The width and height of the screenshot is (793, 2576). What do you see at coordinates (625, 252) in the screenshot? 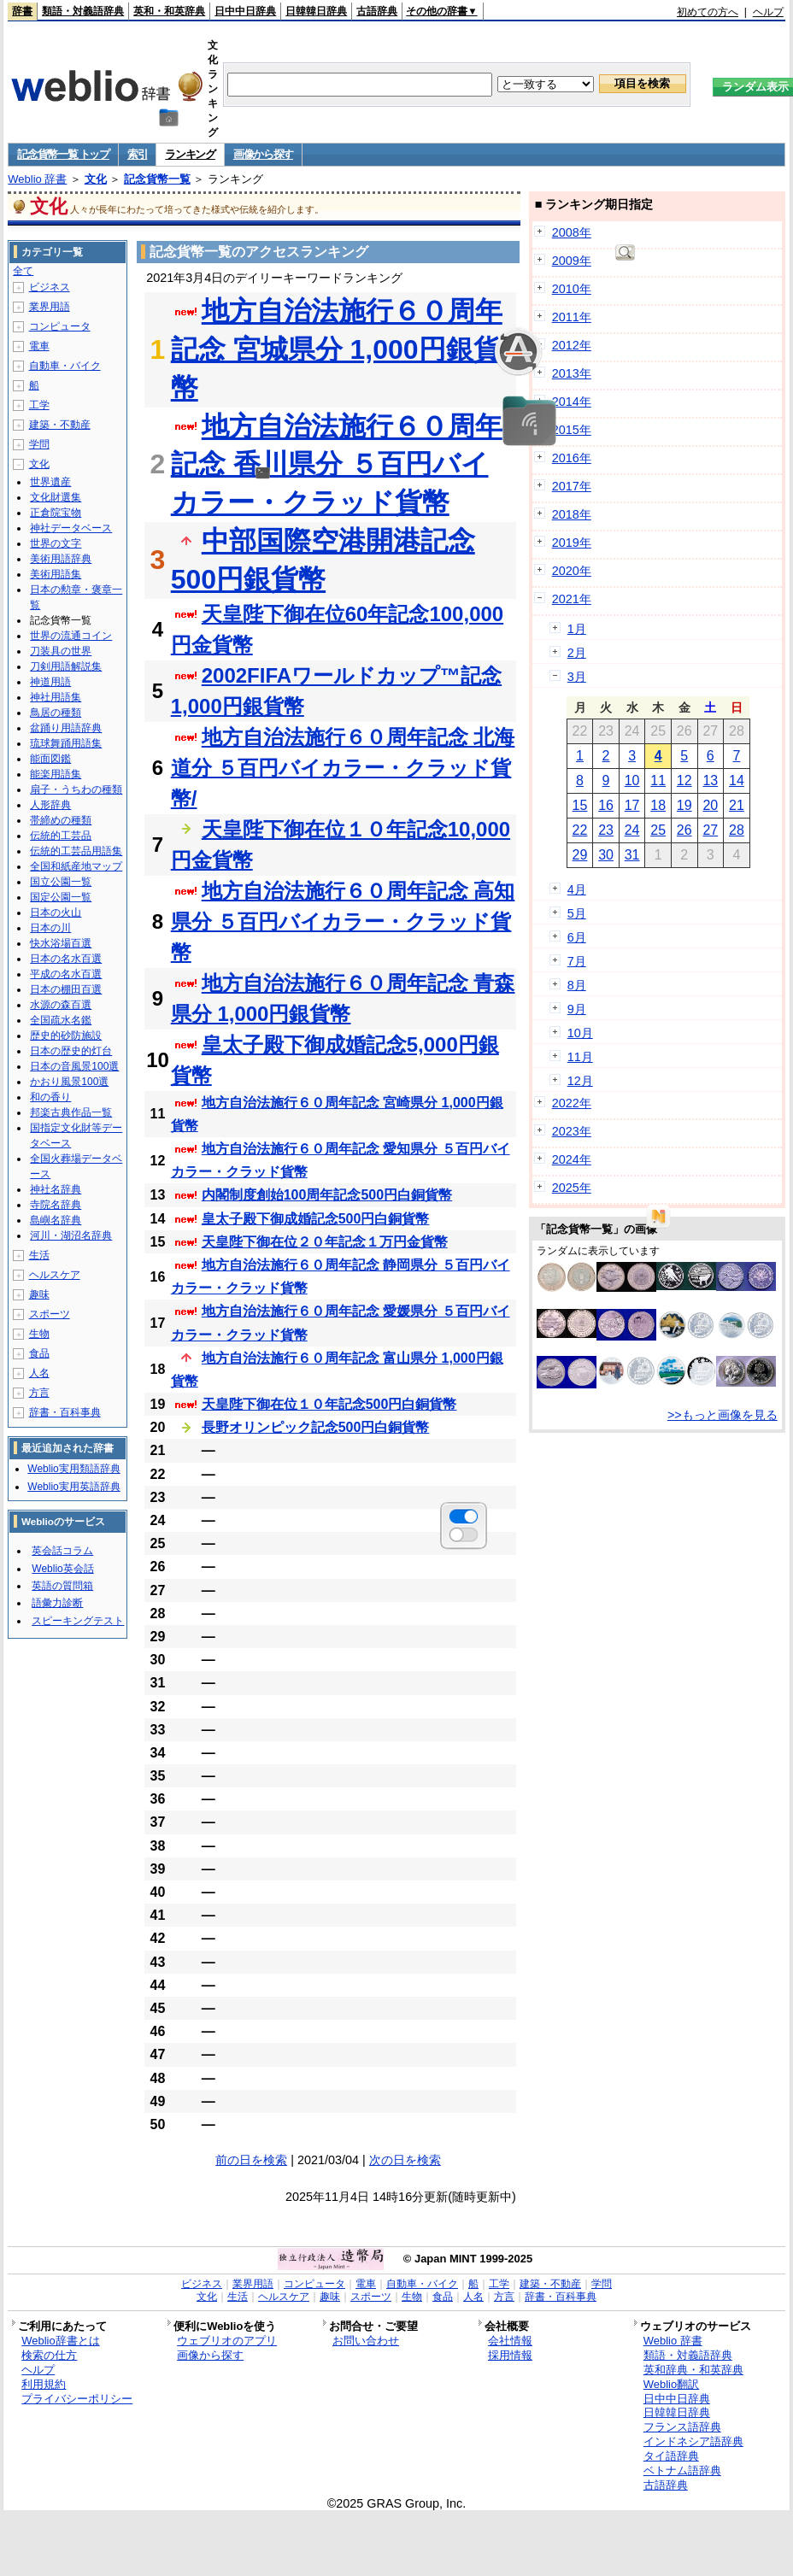
I see `open the image viewer application` at bounding box center [625, 252].